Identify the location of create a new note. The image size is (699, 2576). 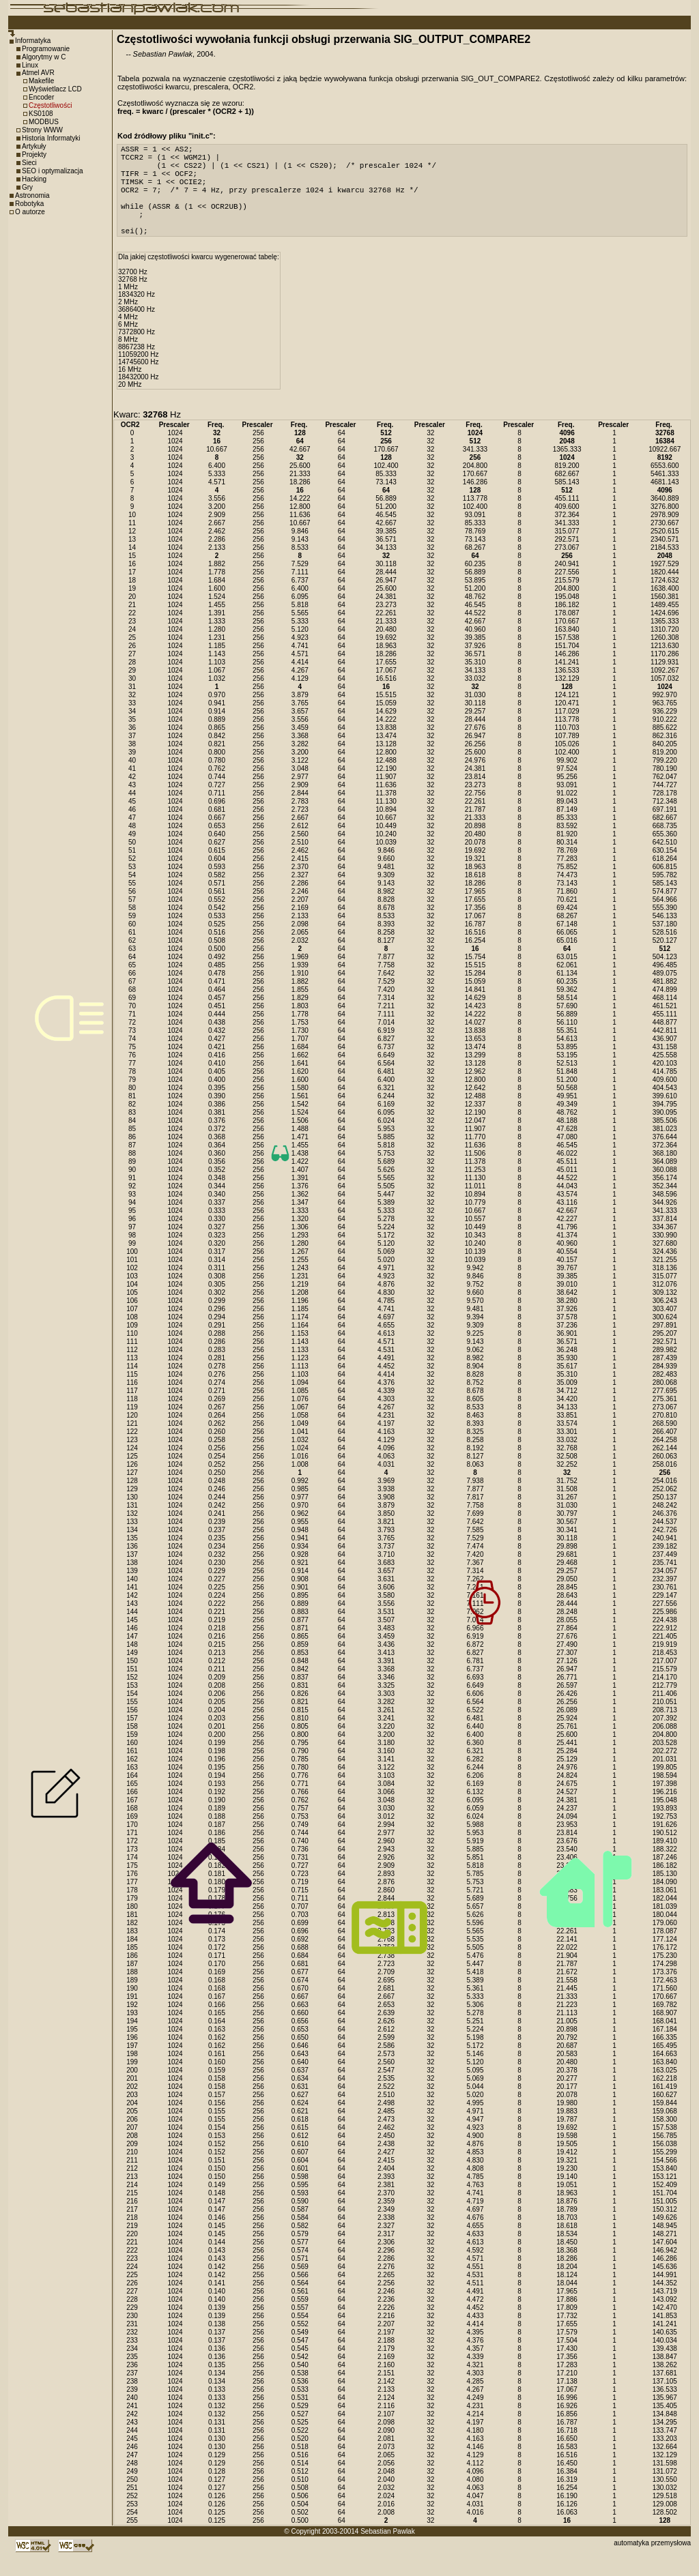
(55, 1794).